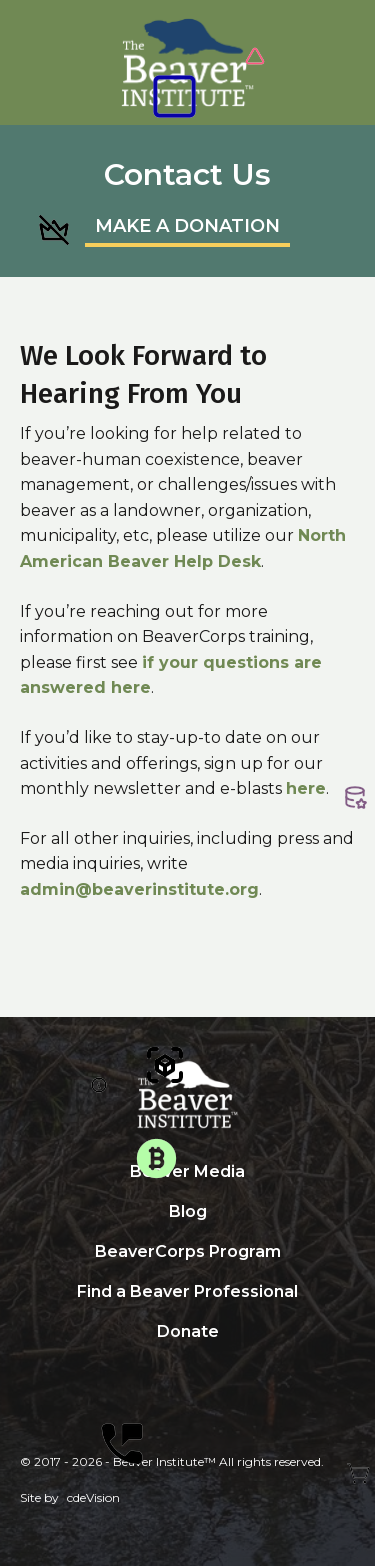 The image size is (375, 1566). I want to click on view bitcoin wallet balance, so click(156, 1158).